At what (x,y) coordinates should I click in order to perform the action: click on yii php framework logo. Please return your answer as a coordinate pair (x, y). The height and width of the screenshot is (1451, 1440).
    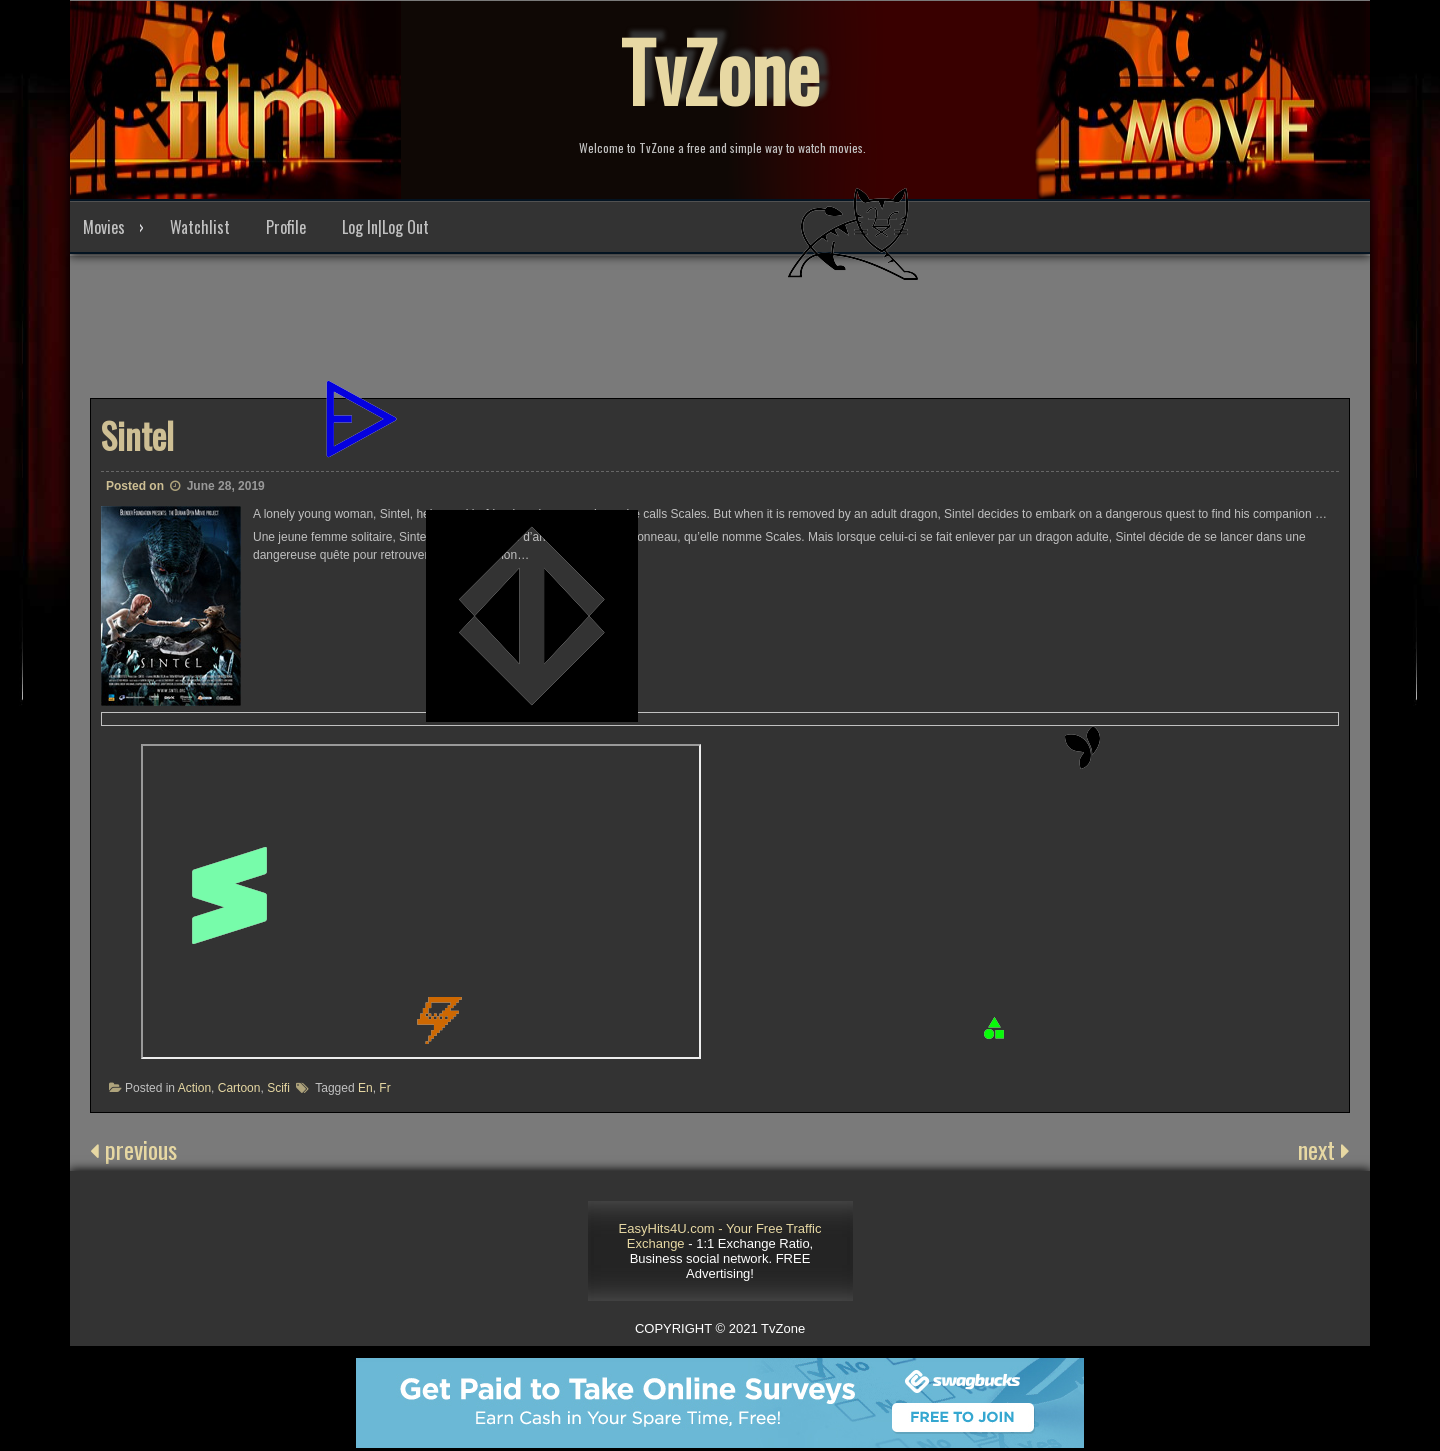
    Looking at the image, I should click on (1082, 747).